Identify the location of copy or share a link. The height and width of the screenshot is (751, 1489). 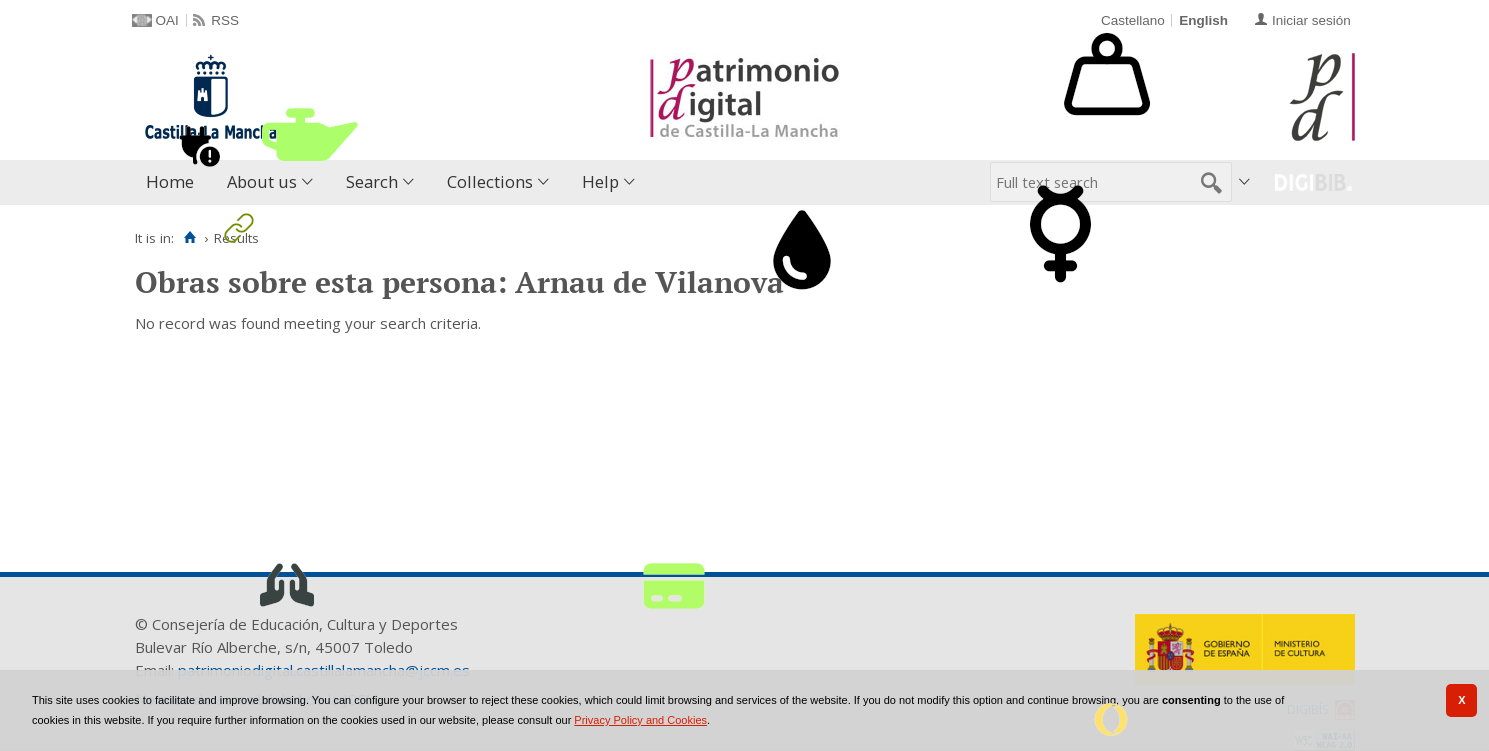
(239, 228).